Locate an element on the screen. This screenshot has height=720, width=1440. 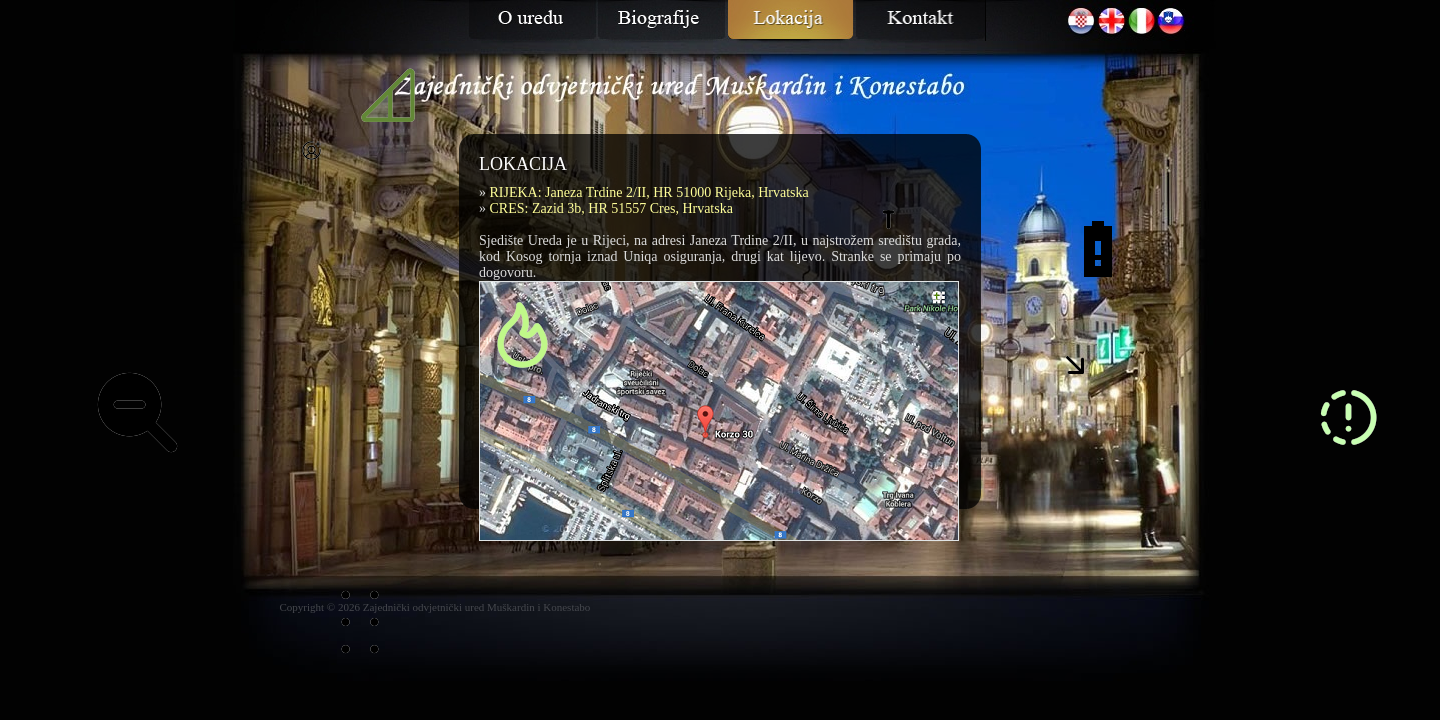
text formatting option for title case is located at coordinates (888, 219).